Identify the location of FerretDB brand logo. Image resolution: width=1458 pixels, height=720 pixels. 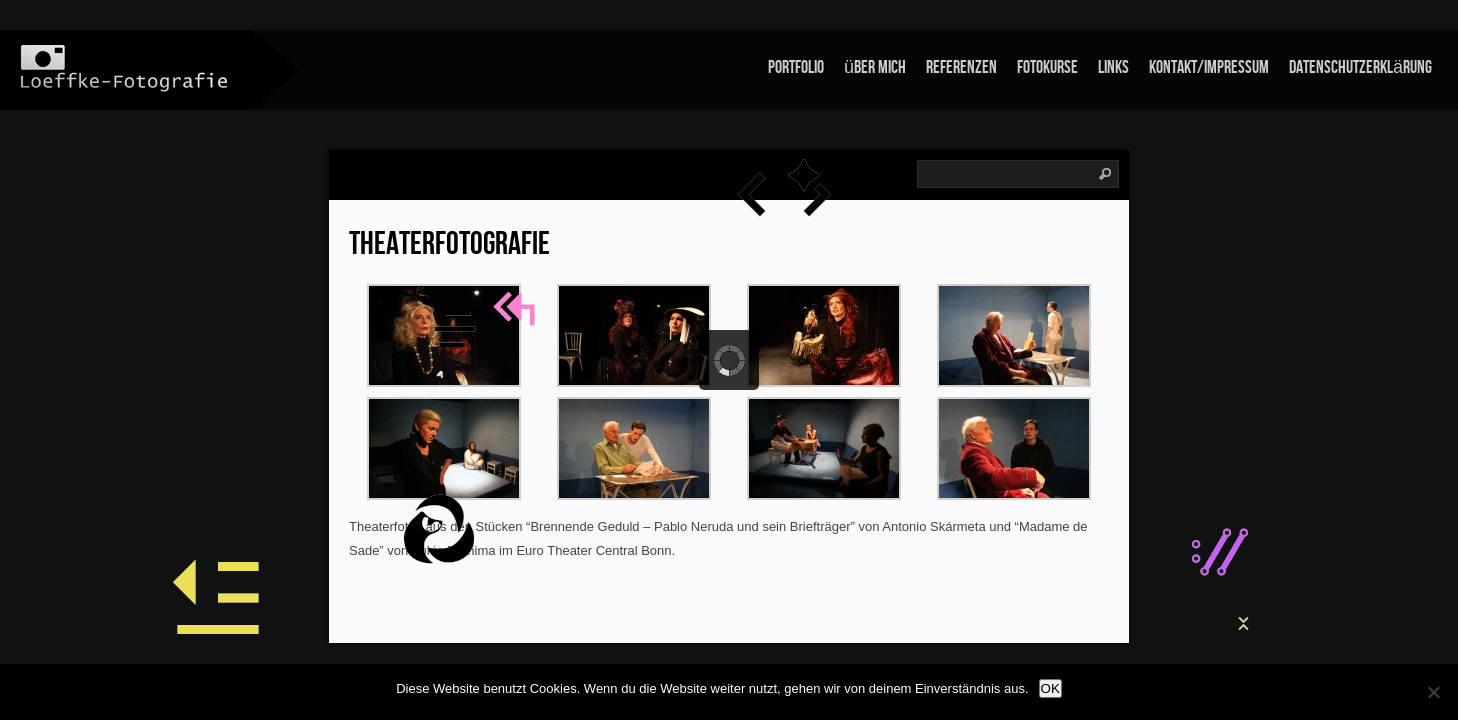
(439, 529).